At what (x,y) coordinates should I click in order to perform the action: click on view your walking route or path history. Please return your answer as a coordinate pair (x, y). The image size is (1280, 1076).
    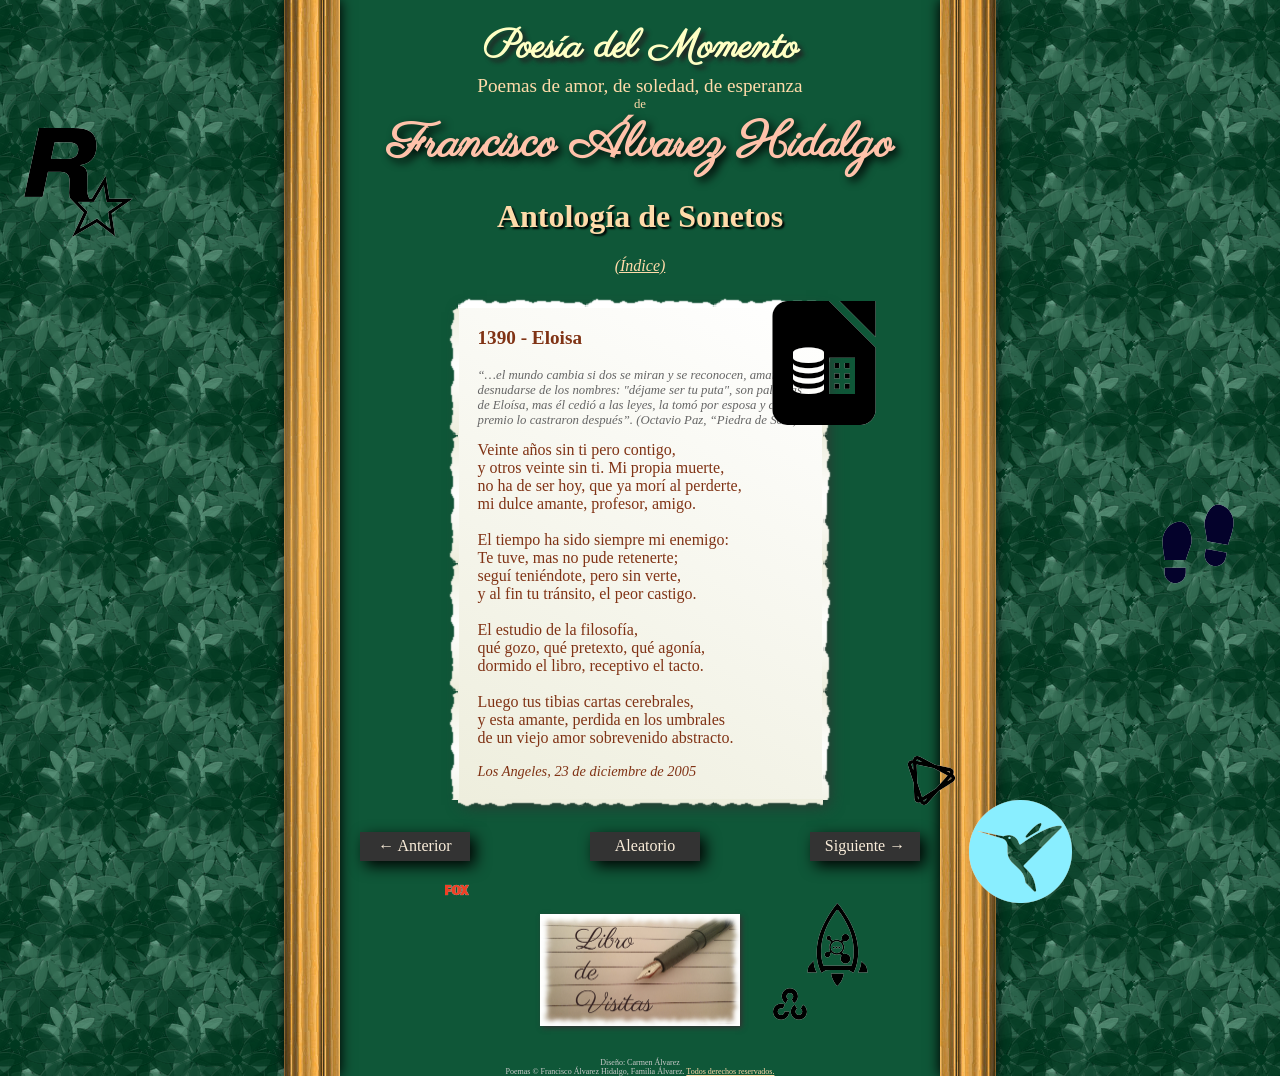
    Looking at the image, I should click on (1195, 544).